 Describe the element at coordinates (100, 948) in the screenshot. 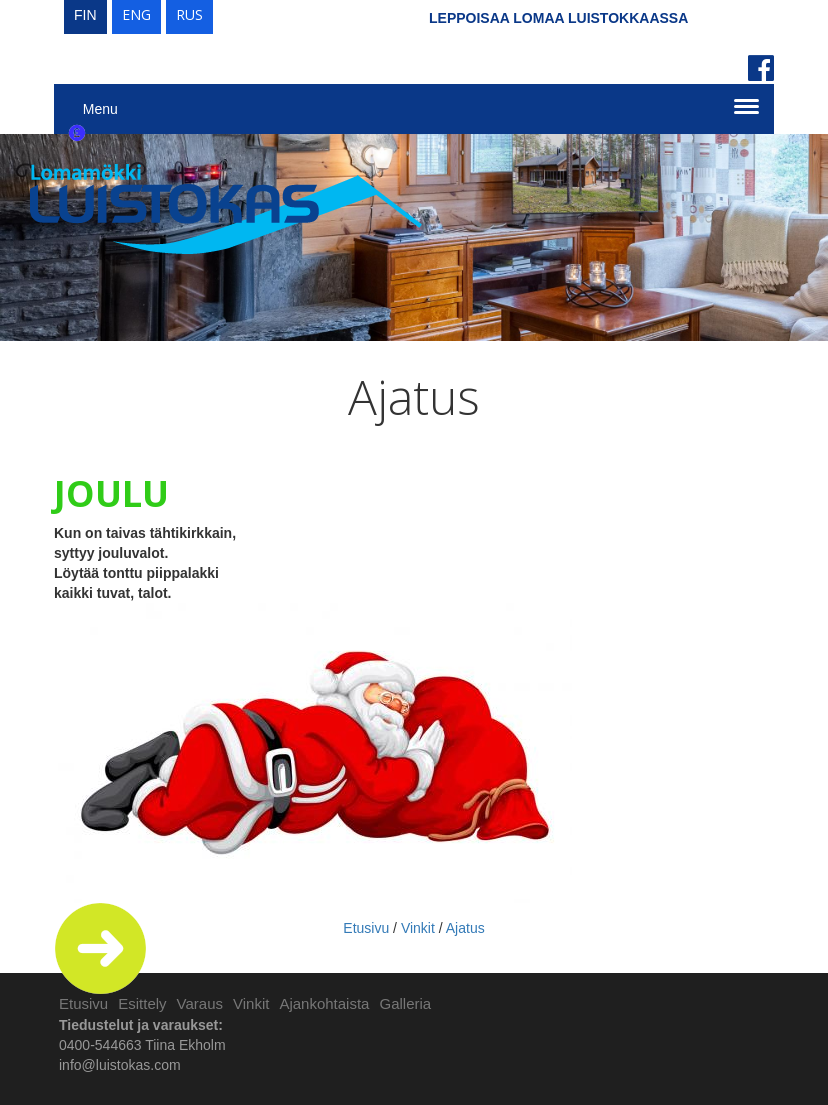

I see `proceed to the next step` at that location.